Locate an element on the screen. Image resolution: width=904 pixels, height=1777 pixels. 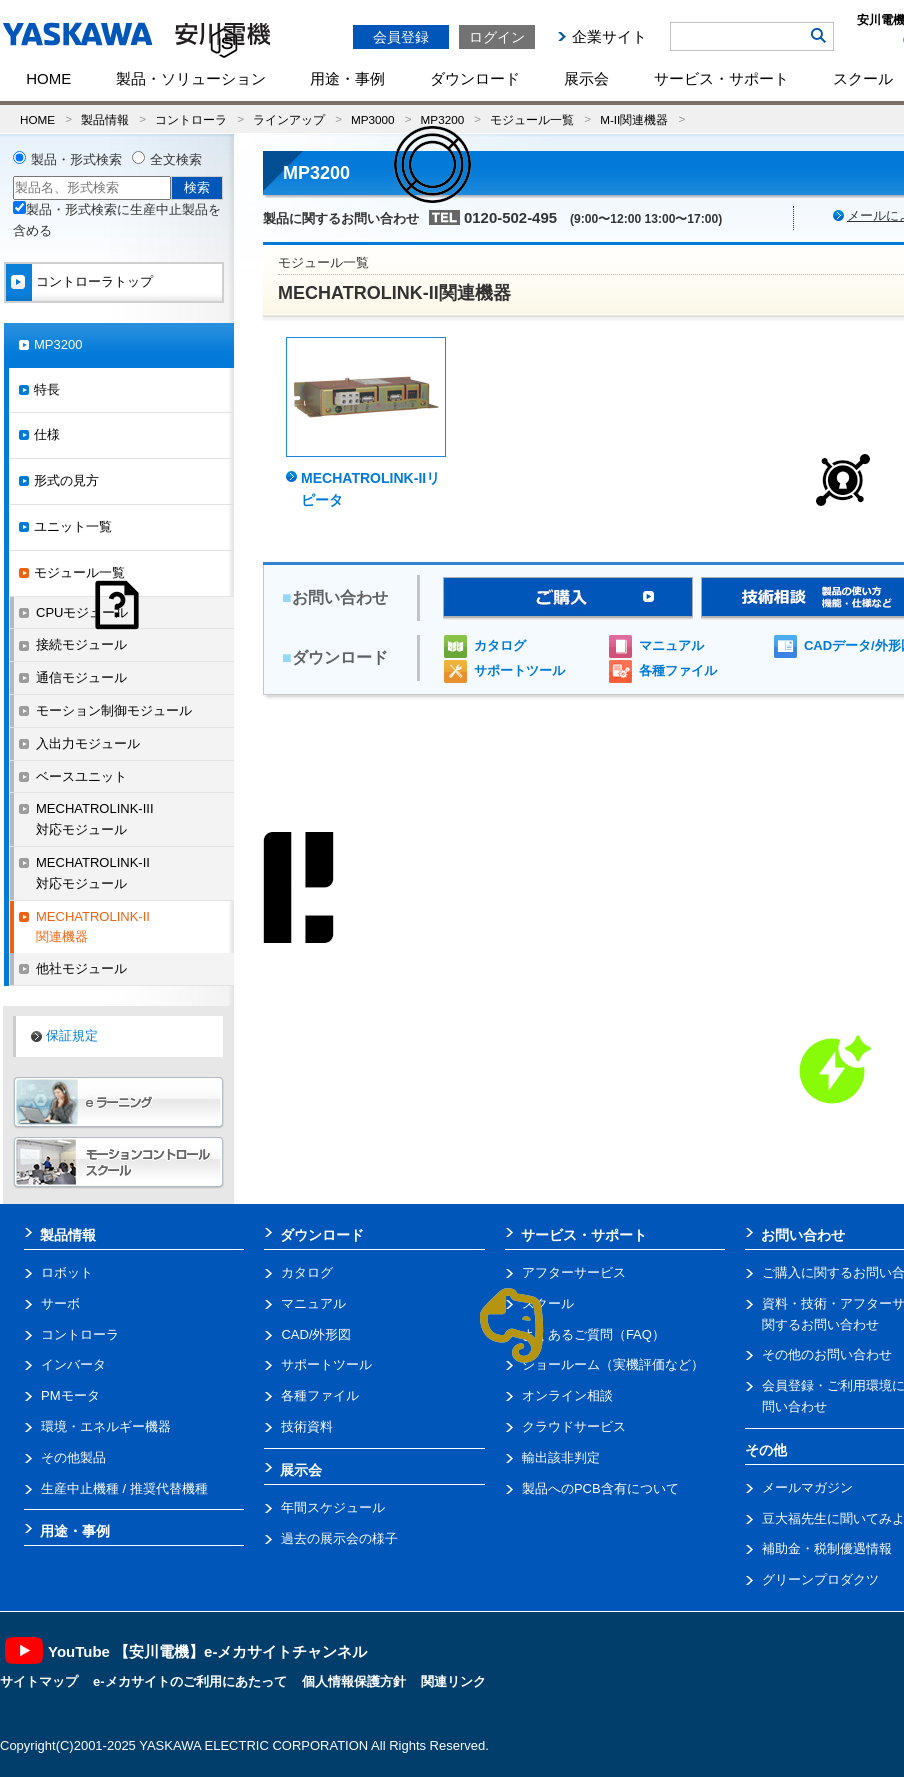
AI-powered DVD or media processing is located at coordinates (832, 1071).